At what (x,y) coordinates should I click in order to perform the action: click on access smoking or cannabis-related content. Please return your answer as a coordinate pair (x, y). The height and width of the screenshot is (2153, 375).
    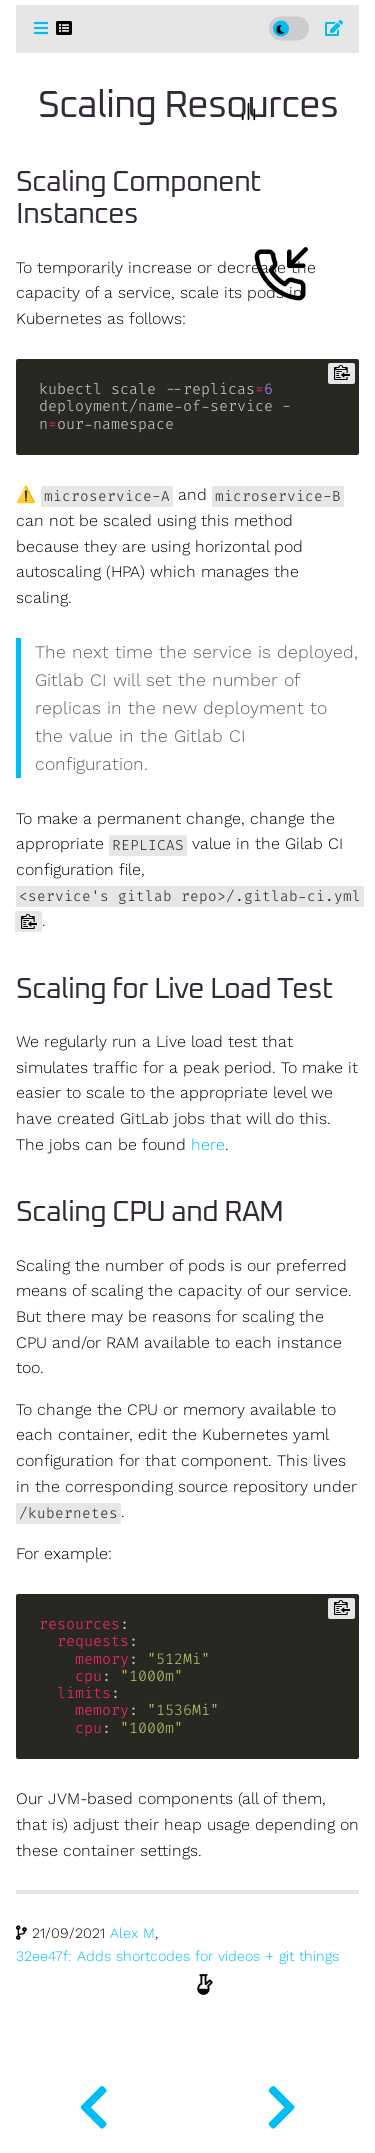
    Looking at the image, I should click on (204, 1984).